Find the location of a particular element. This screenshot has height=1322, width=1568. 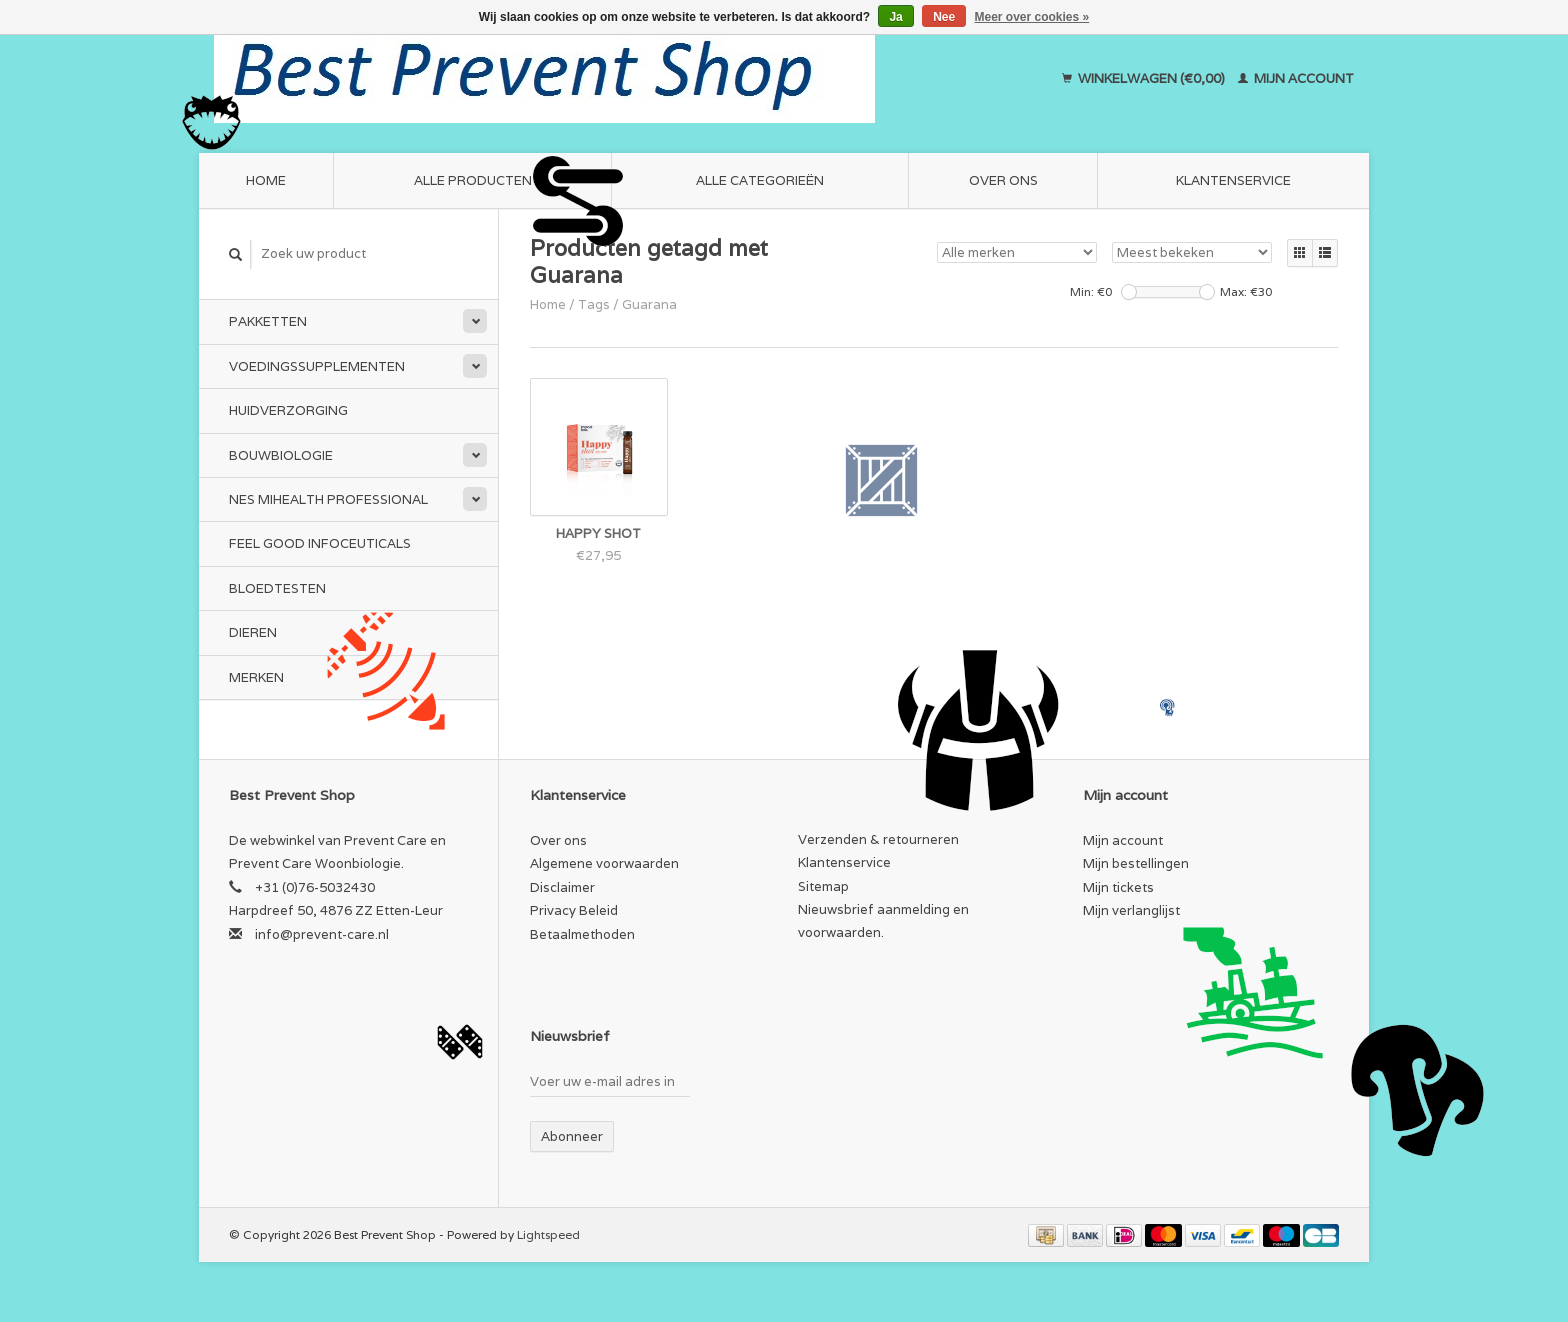

open inventory or storage is located at coordinates (881, 480).